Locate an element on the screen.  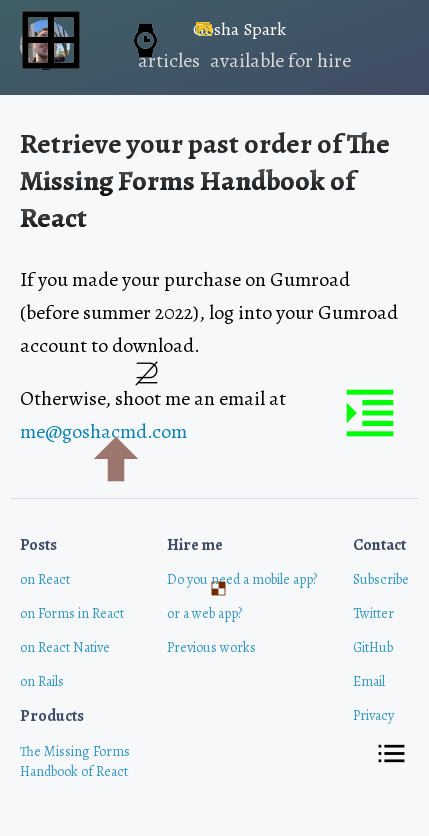
increase text indentation is located at coordinates (370, 413).